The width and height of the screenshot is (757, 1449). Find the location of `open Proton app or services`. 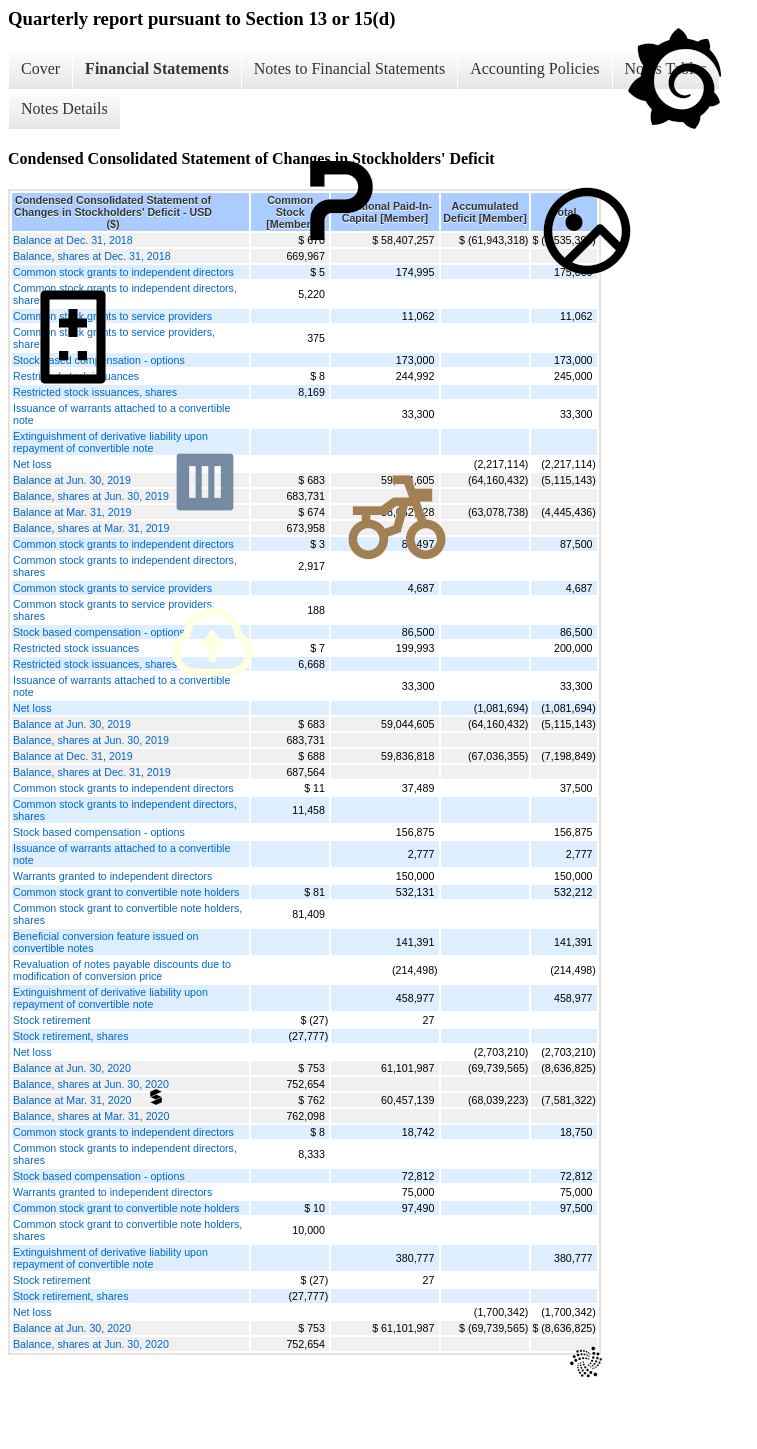

open Proton app or services is located at coordinates (341, 200).